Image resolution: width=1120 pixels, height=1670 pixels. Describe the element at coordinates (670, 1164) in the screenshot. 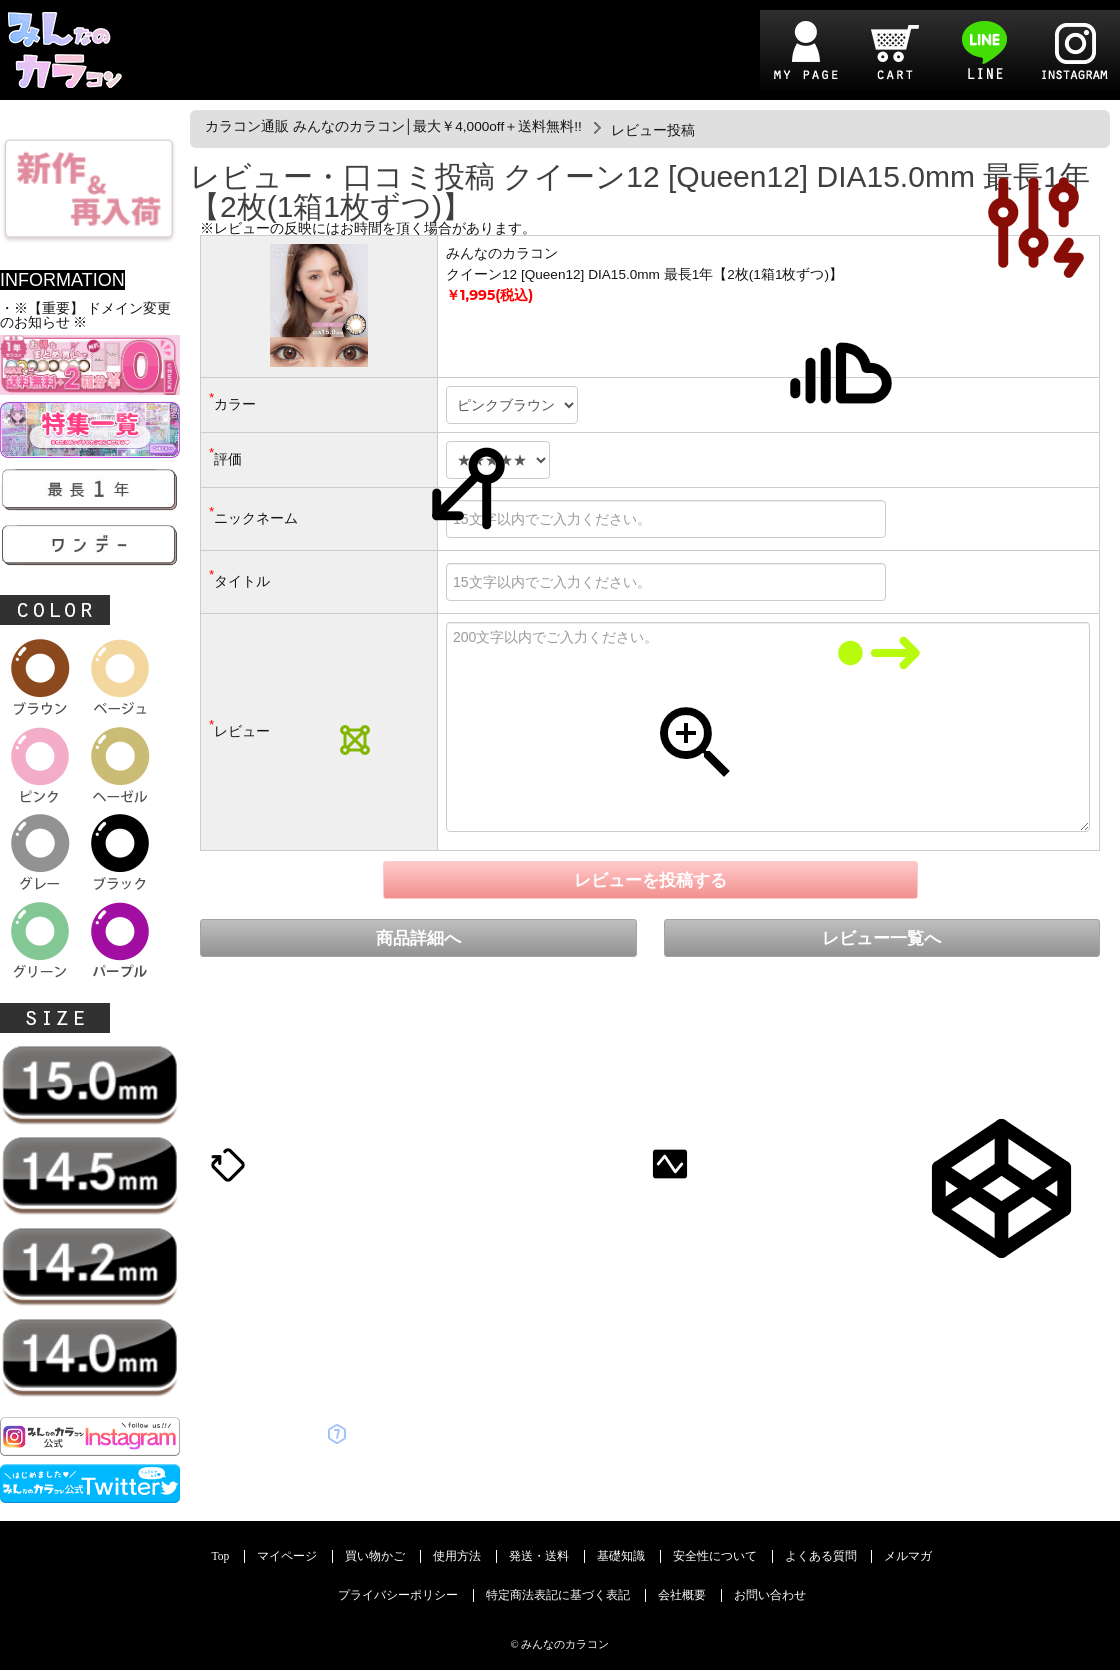

I see `toggle triangle waveform in audio settings` at that location.